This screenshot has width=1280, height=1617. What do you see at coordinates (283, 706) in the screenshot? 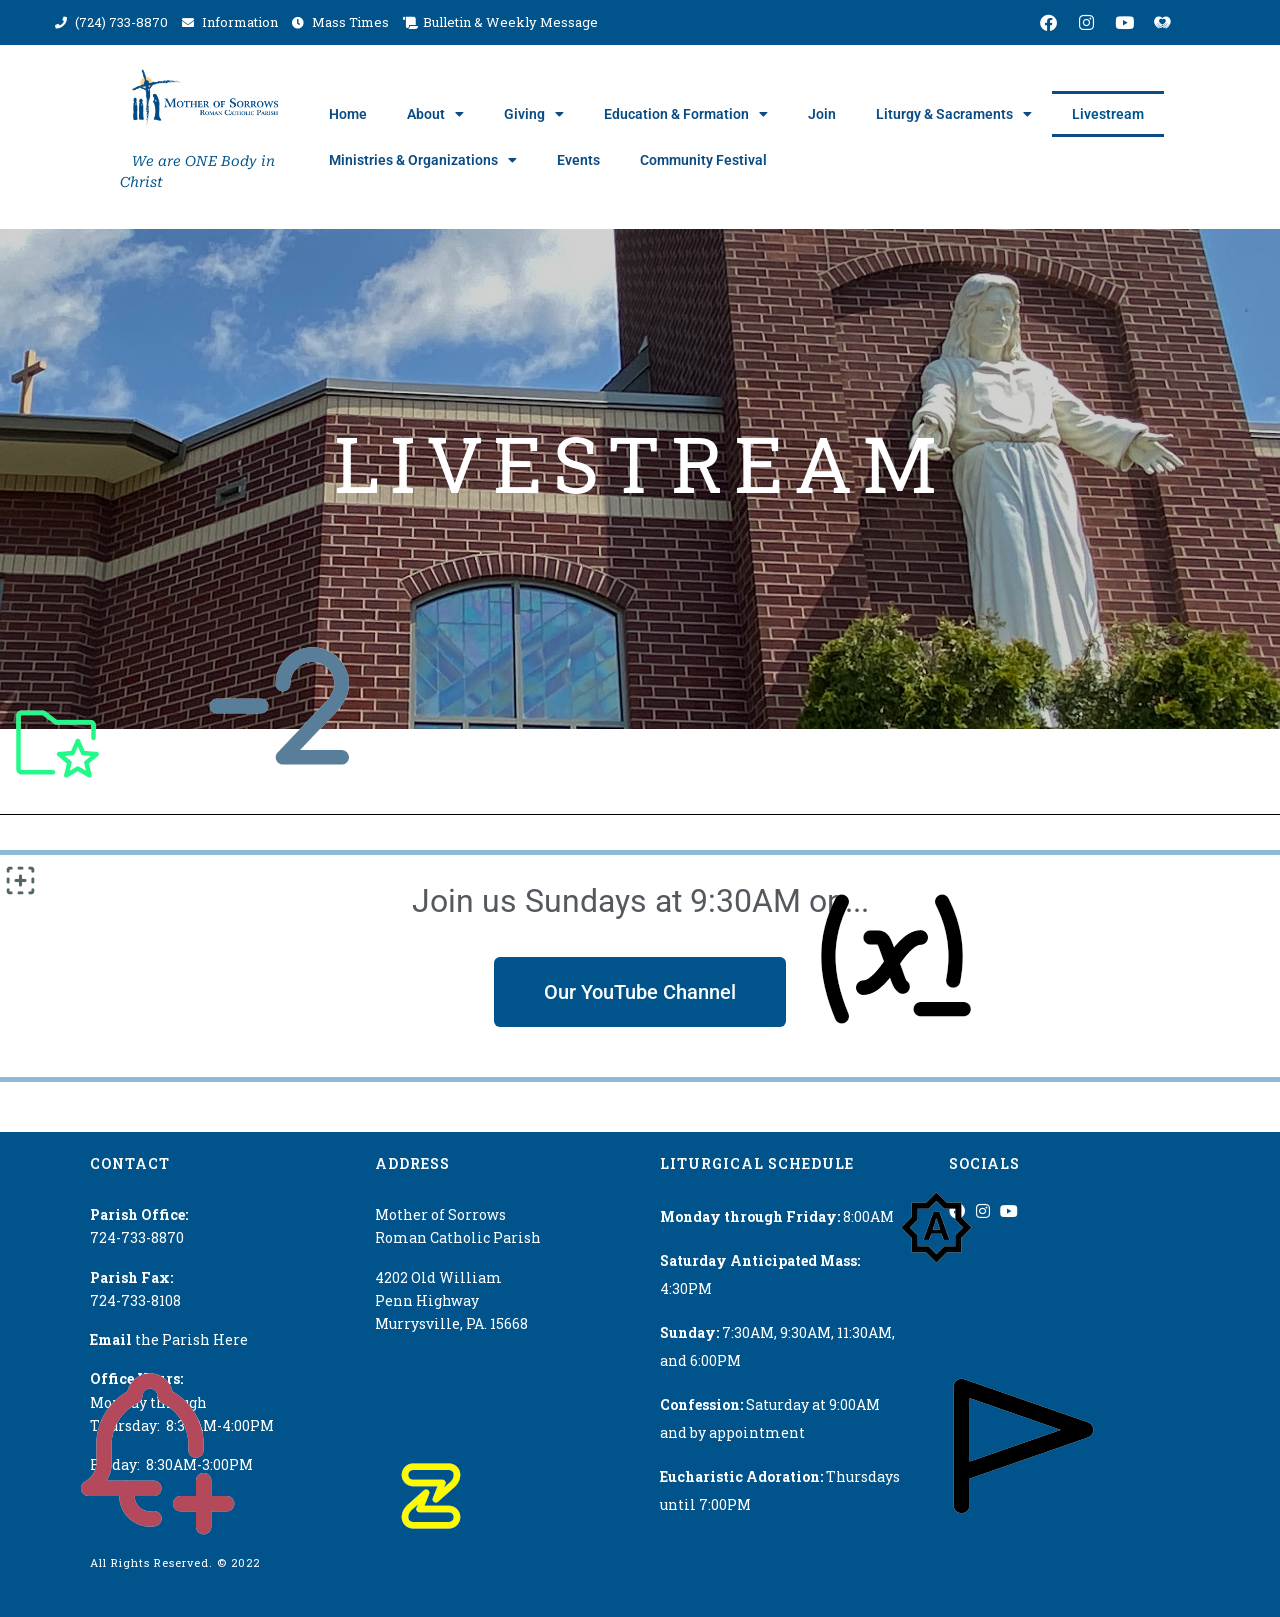
I see `decrease exposure by 2 stops` at bounding box center [283, 706].